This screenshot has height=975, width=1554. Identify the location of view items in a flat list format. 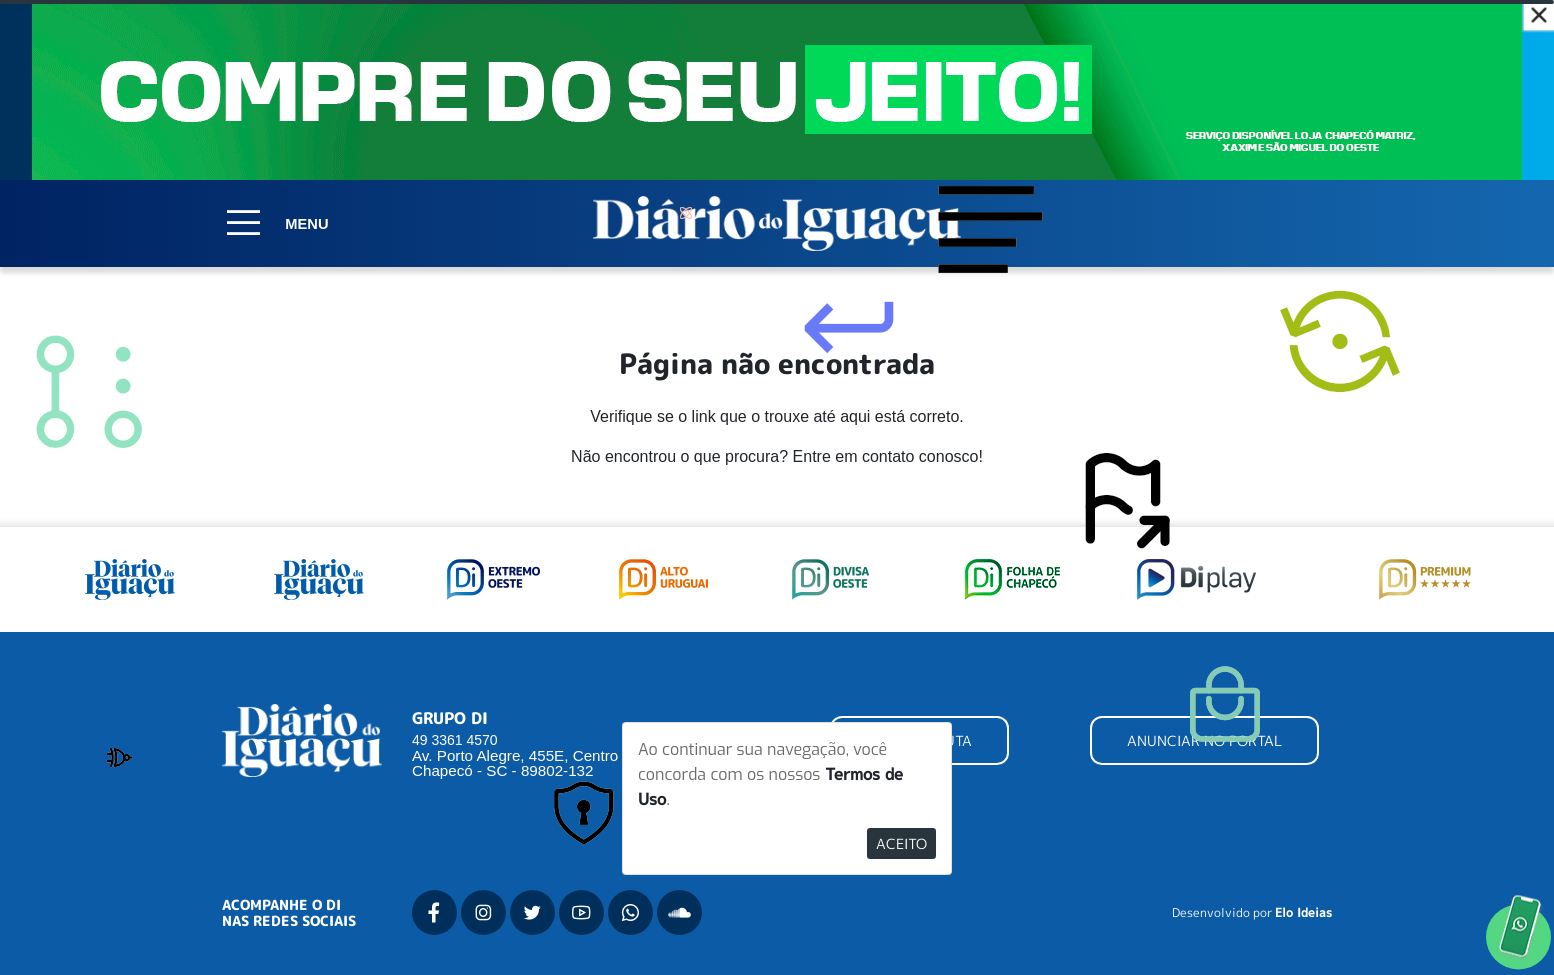
(990, 229).